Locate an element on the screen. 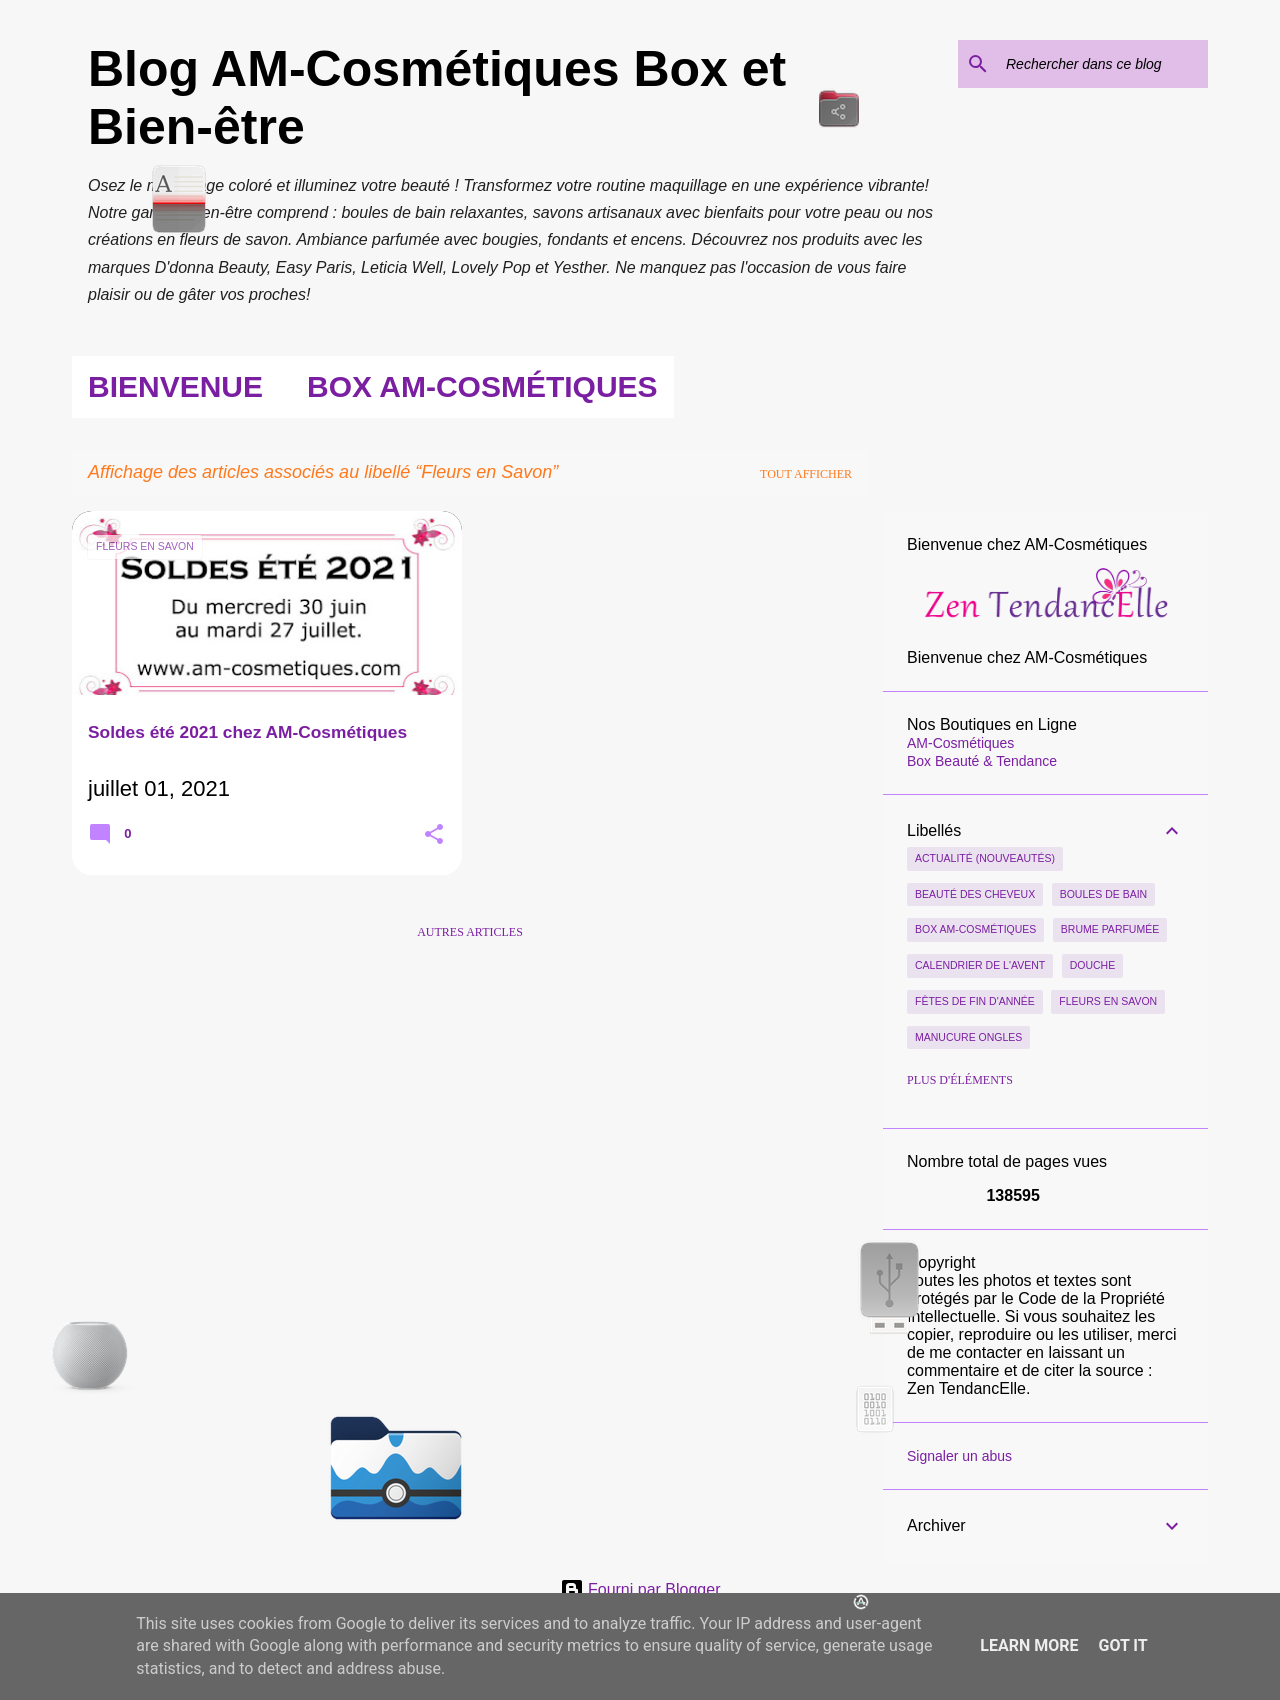  indicates a binary or raw data file is located at coordinates (875, 1409).